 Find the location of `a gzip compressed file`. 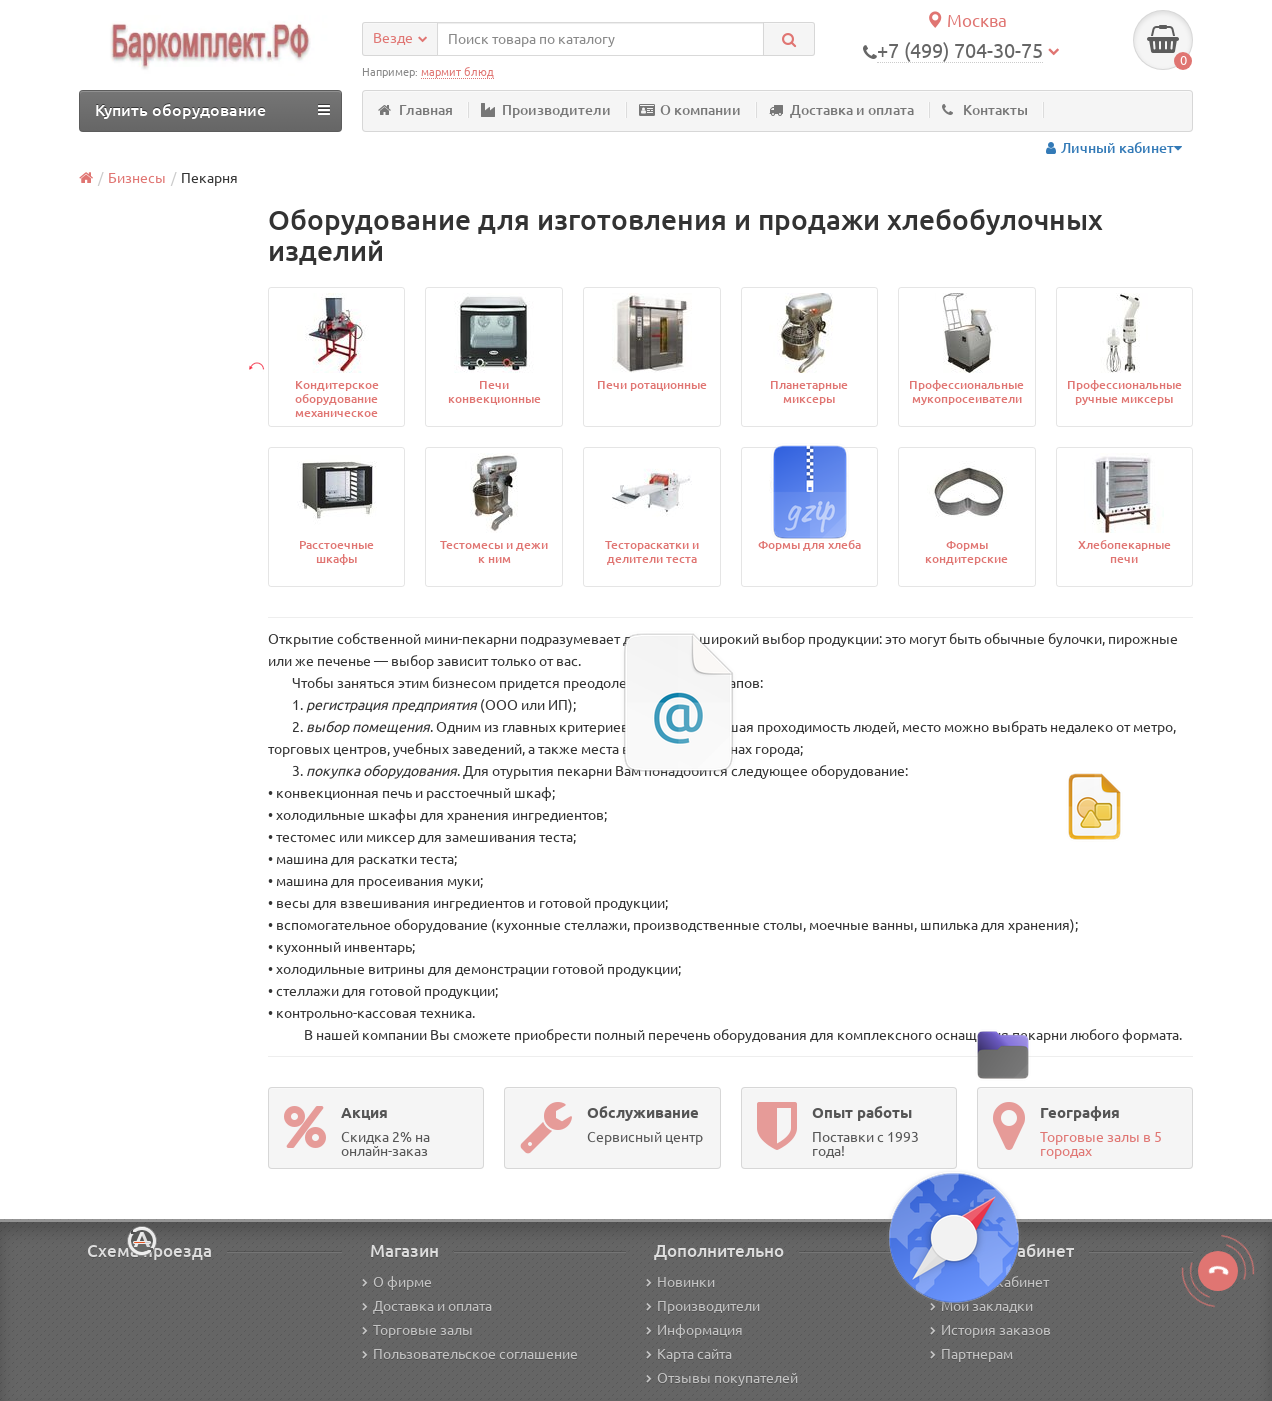

a gzip compressed file is located at coordinates (810, 492).